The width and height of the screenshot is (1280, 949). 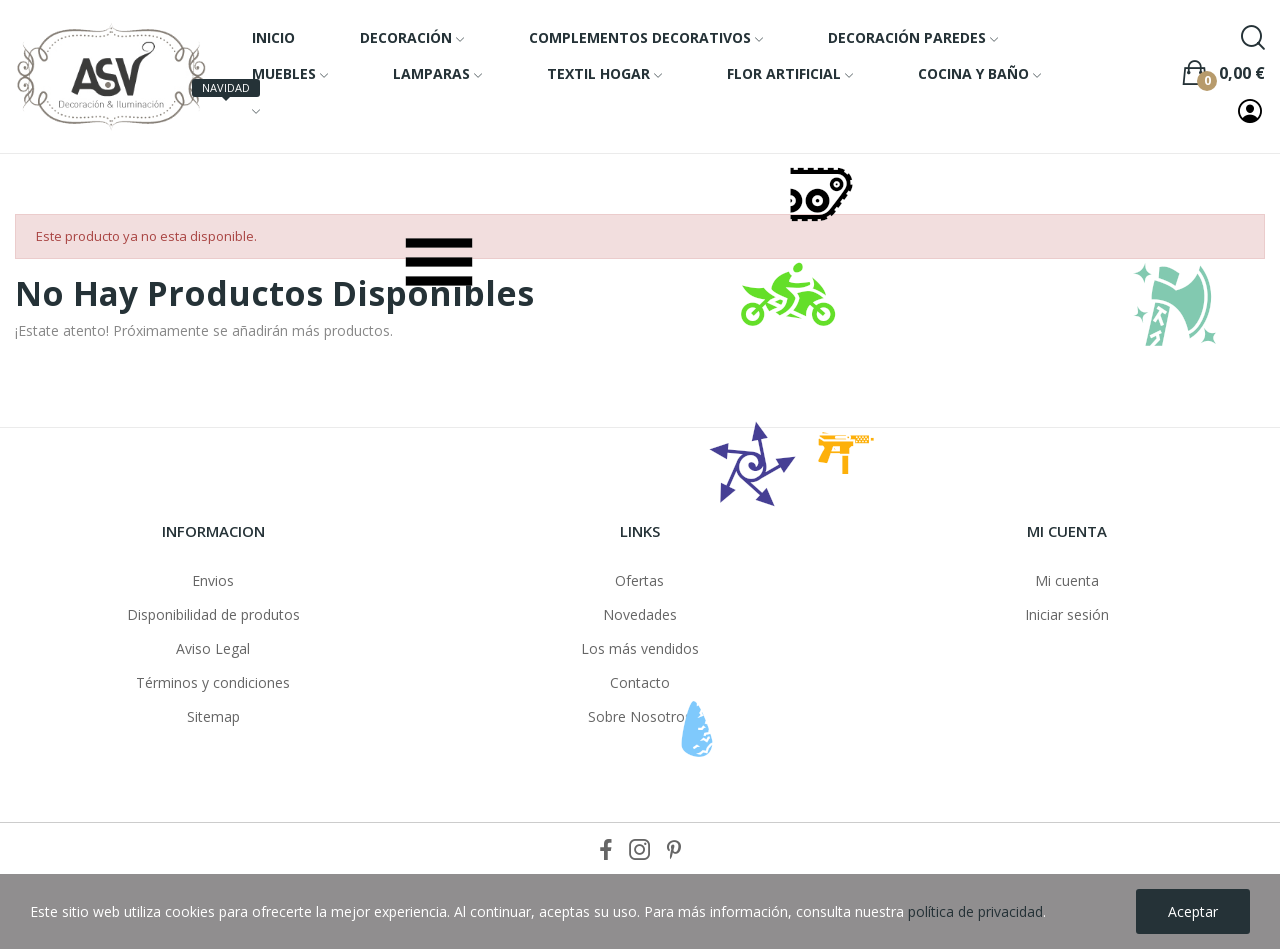 I want to click on view stone monument or landmark, so click(x=697, y=729).